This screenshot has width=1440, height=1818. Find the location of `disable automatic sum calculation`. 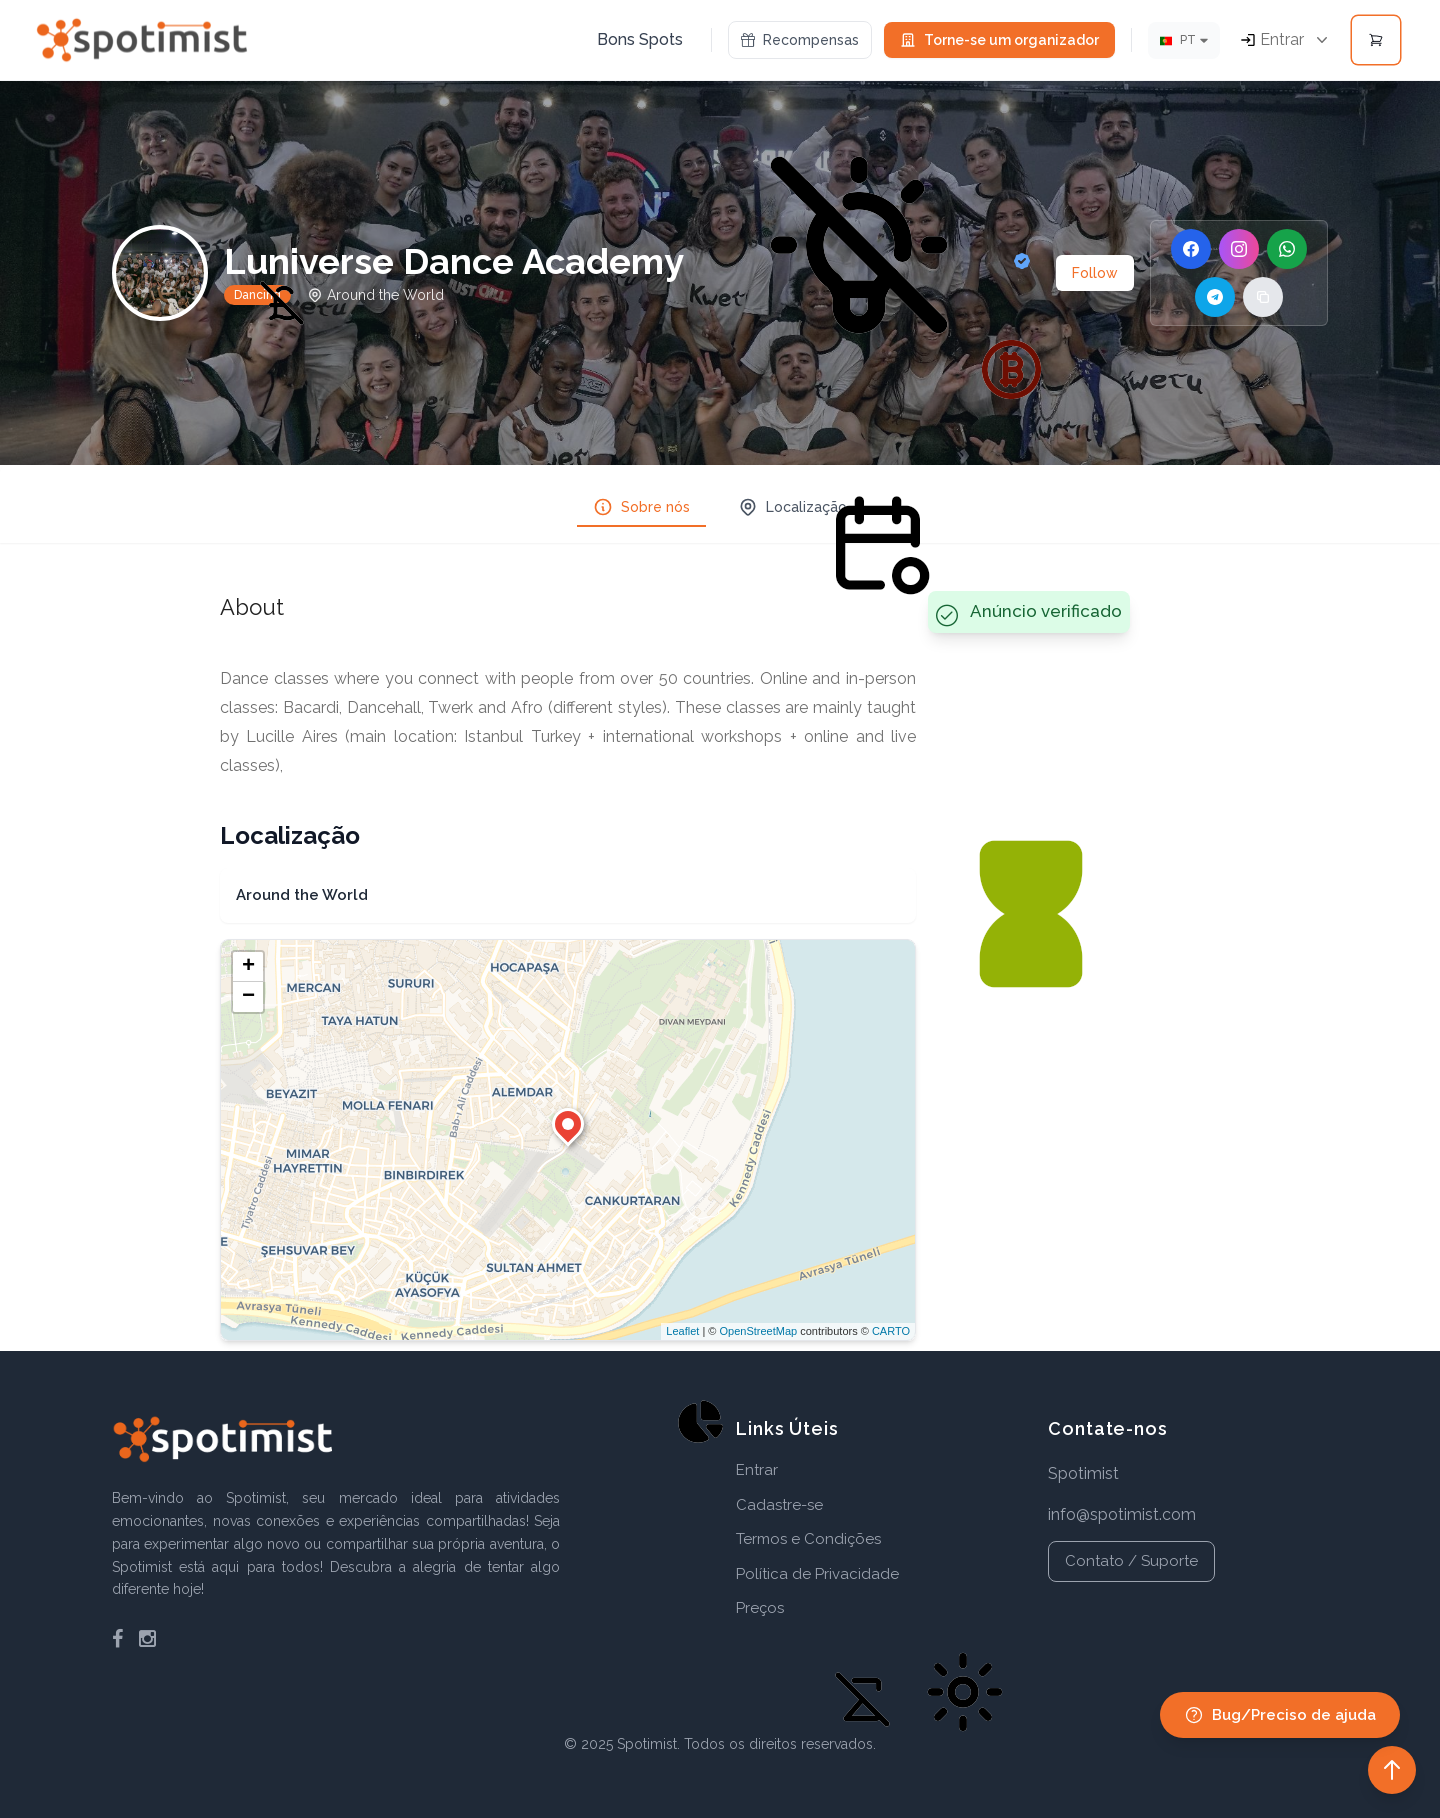

disable automatic sum calculation is located at coordinates (862, 1699).